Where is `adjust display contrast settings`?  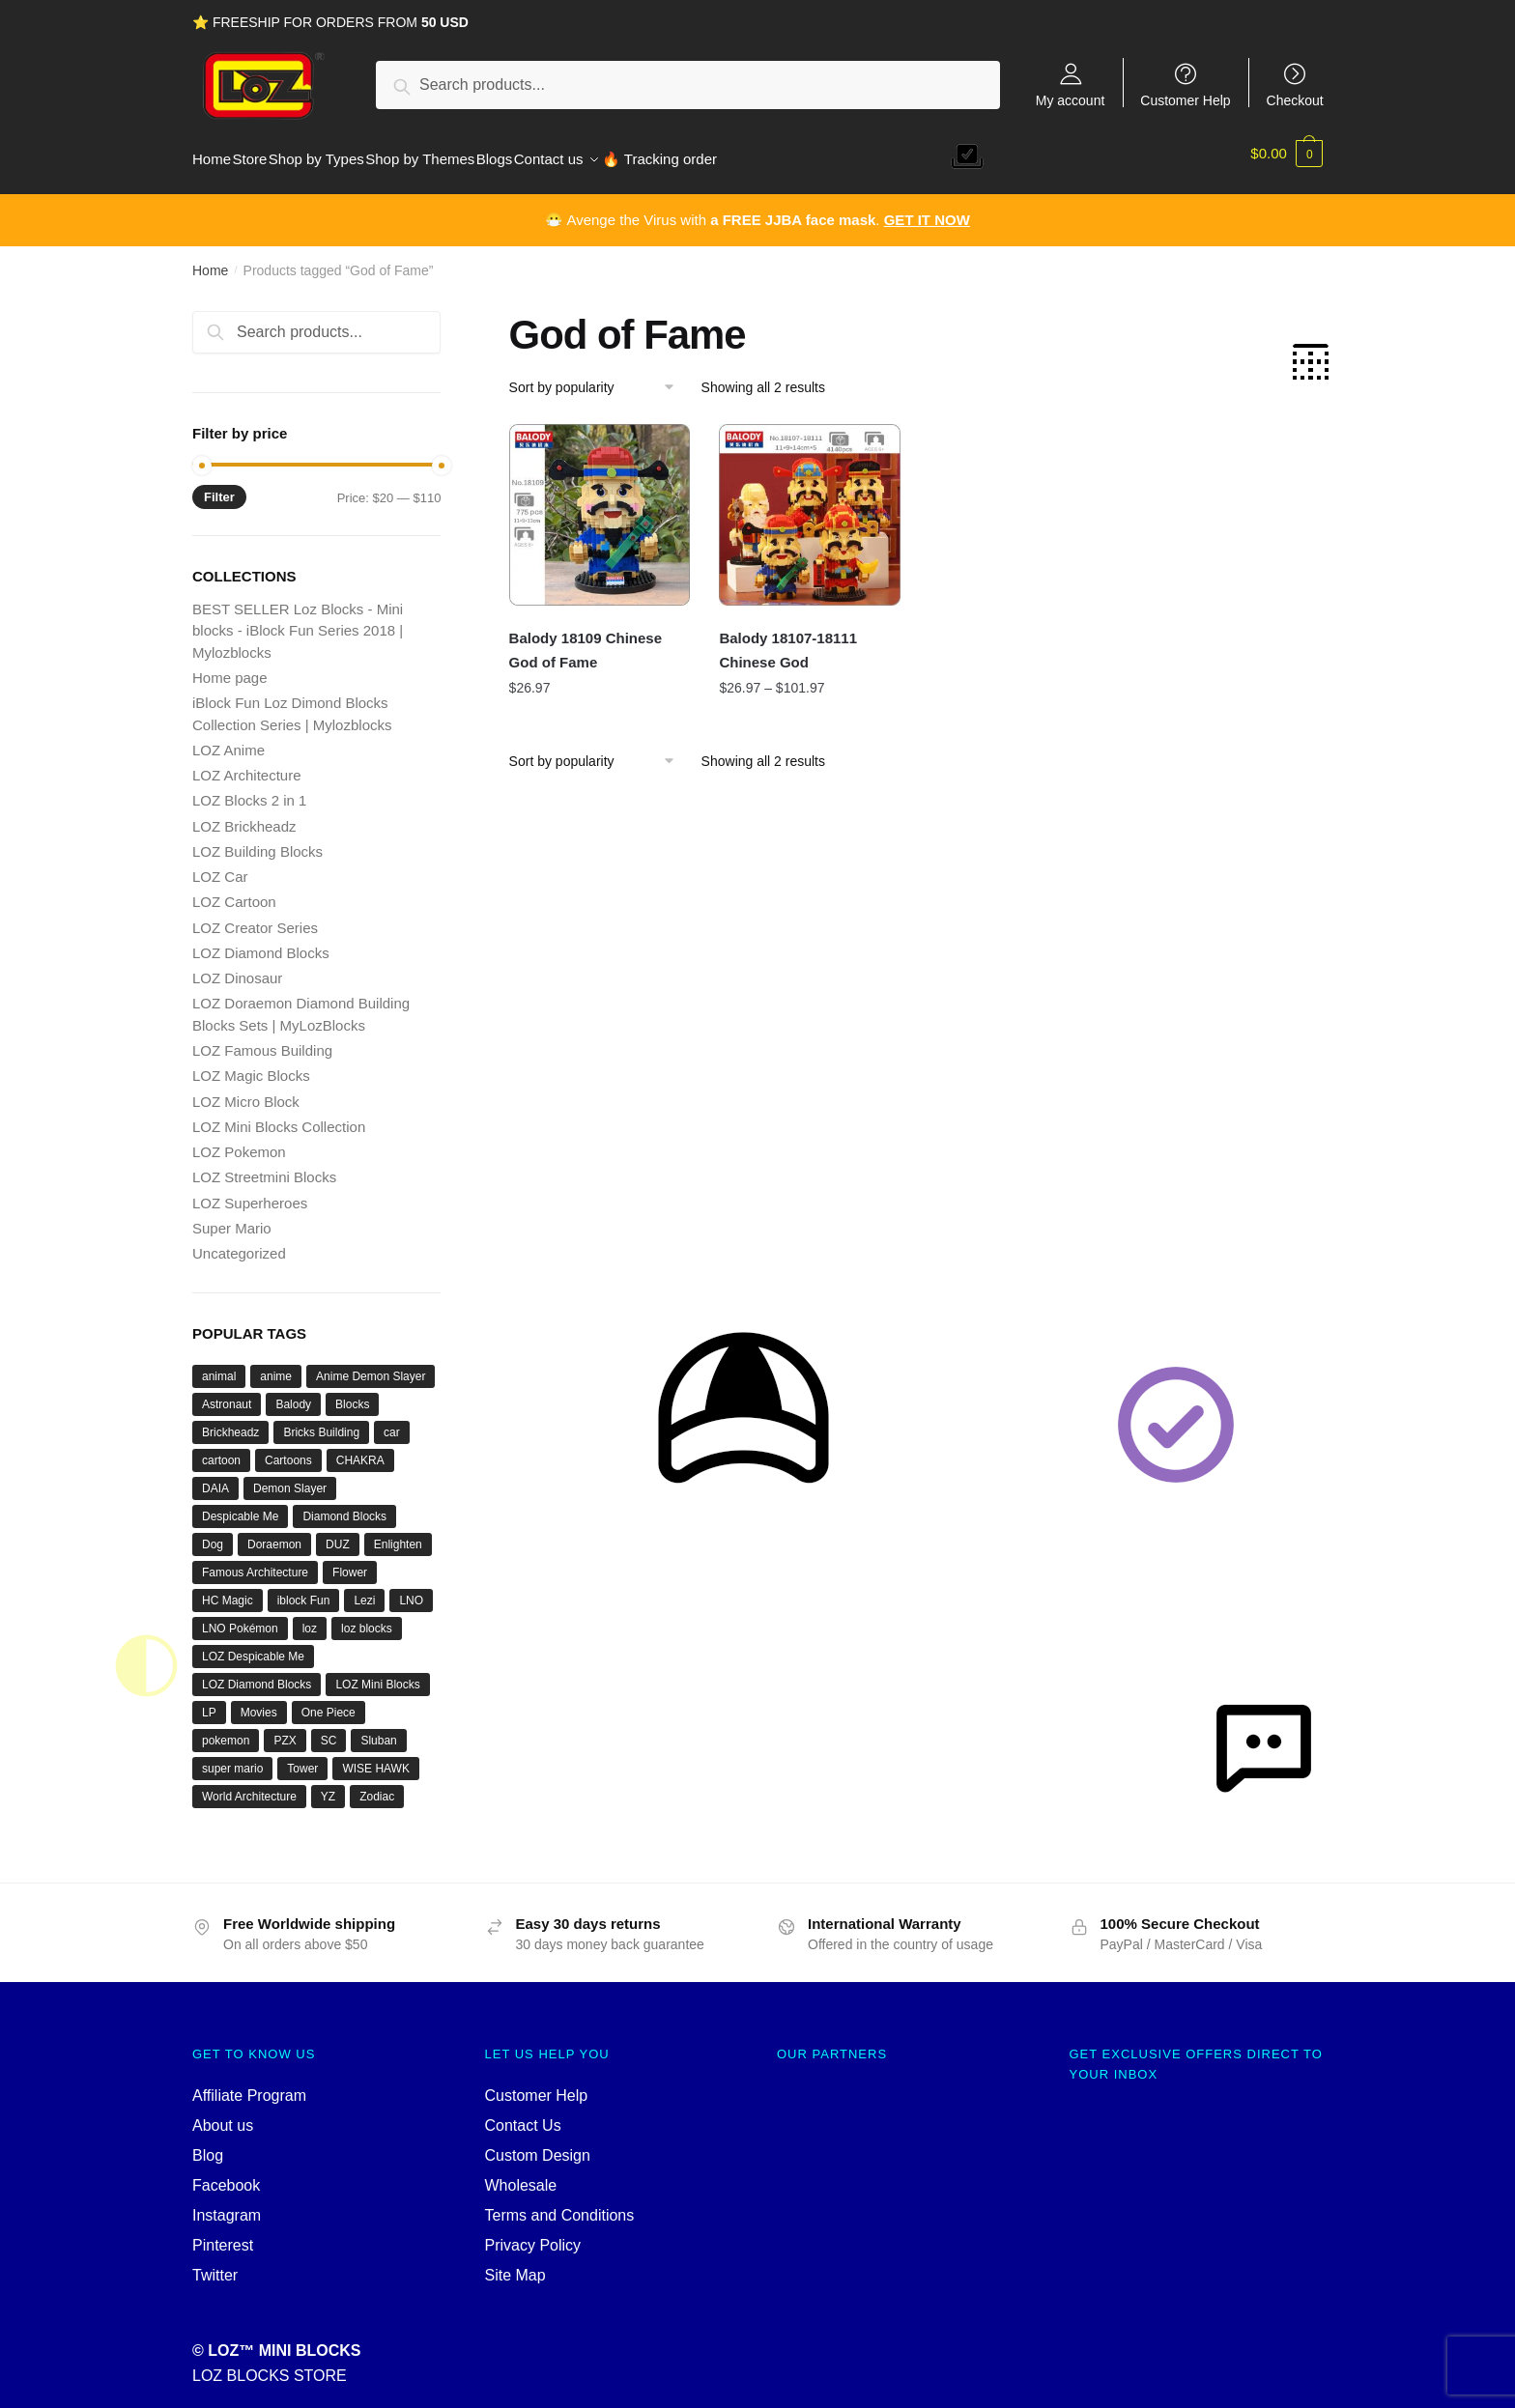
adjust display contrast settings is located at coordinates (146, 1665).